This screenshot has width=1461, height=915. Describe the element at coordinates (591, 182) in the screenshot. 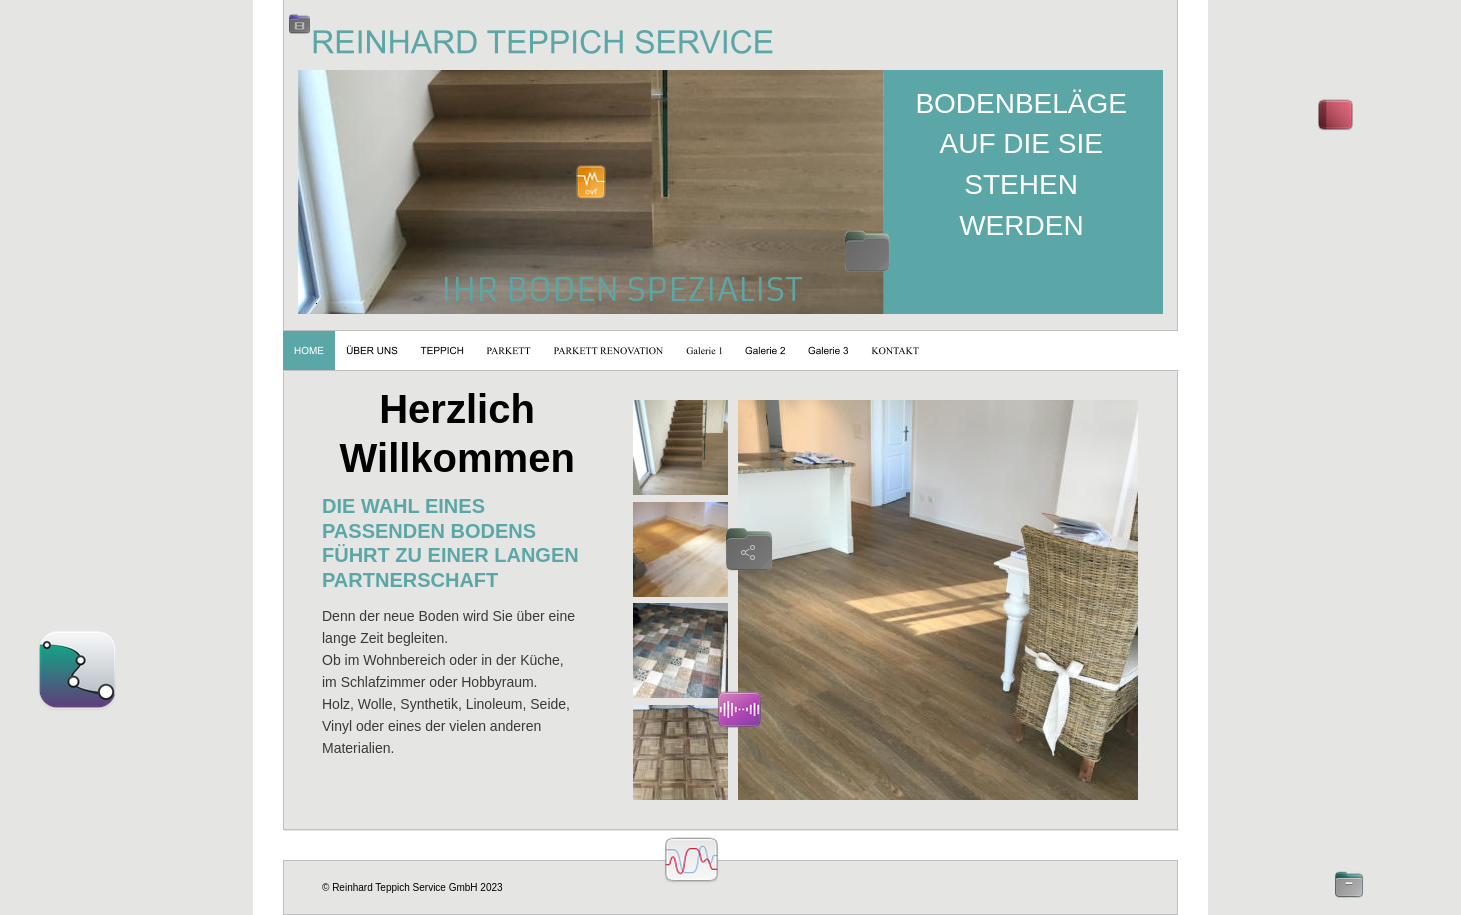

I see `a VirtualBox OVF virtual machine file` at that location.